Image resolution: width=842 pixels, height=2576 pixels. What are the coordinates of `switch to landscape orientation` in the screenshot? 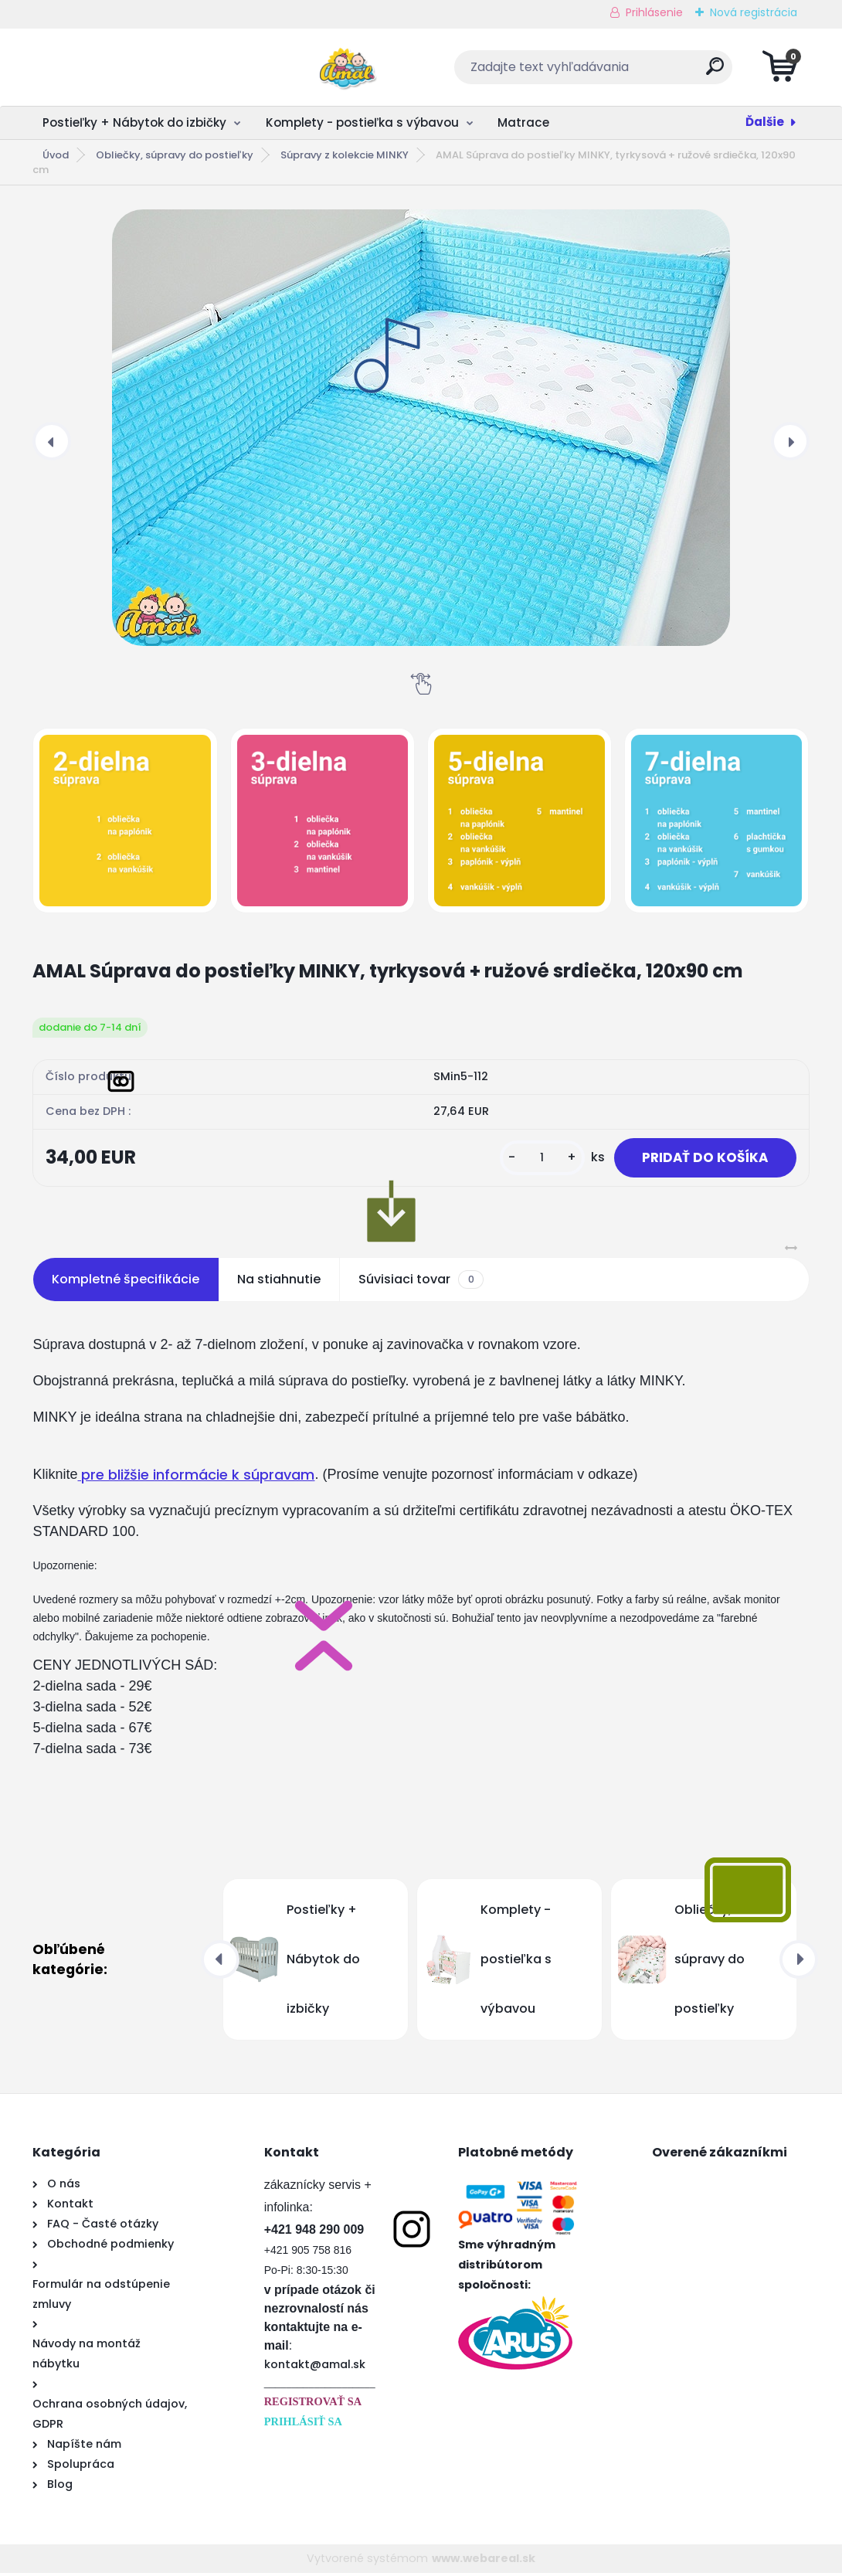 It's located at (748, 1890).